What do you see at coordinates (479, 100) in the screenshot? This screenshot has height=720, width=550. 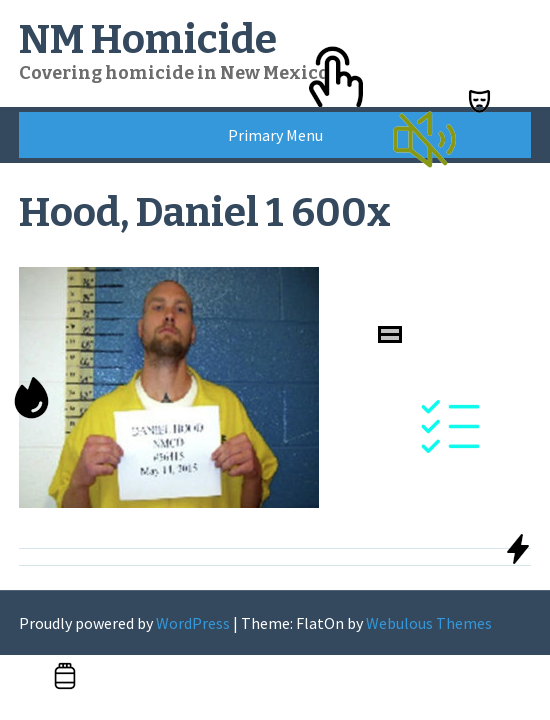 I see `indicates sad or negative emotion` at bounding box center [479, 100].